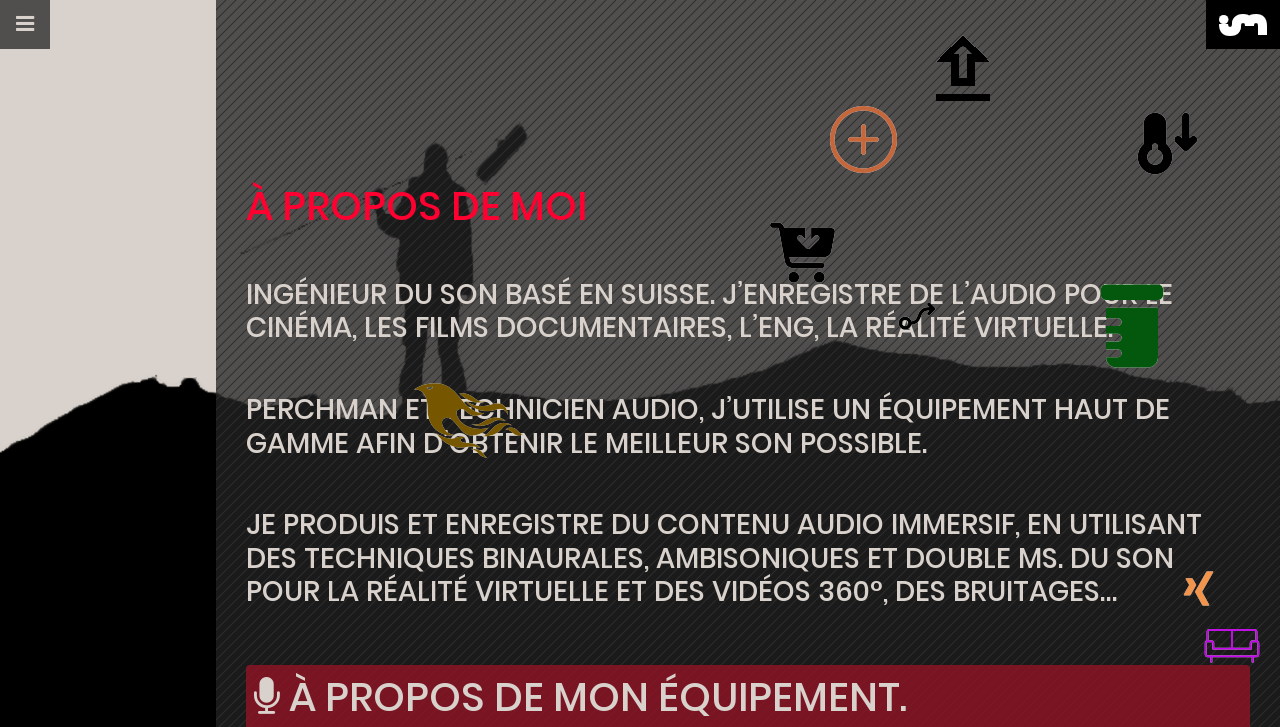  I want to click on navigate to the next step in a workflow, so click(917, 316).